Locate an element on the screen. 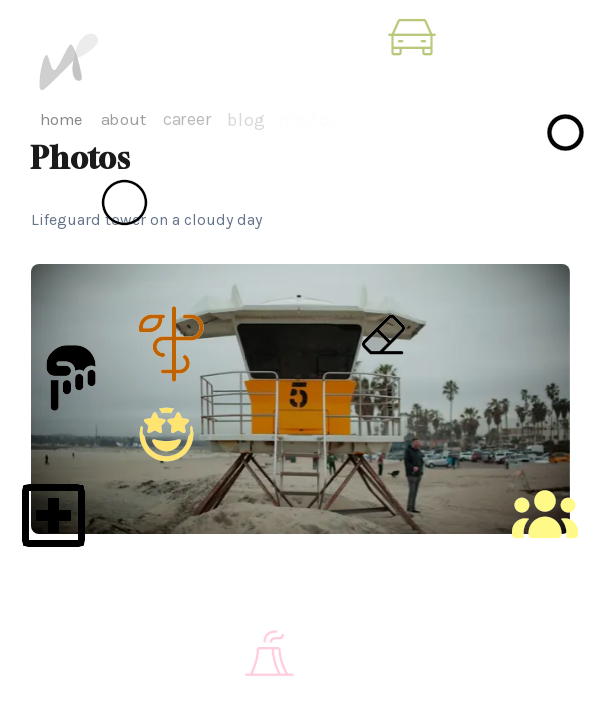 This screenshot has height=720, width=601. indicates an unselected or inactive radio button option is located at coordinates (565, 132).